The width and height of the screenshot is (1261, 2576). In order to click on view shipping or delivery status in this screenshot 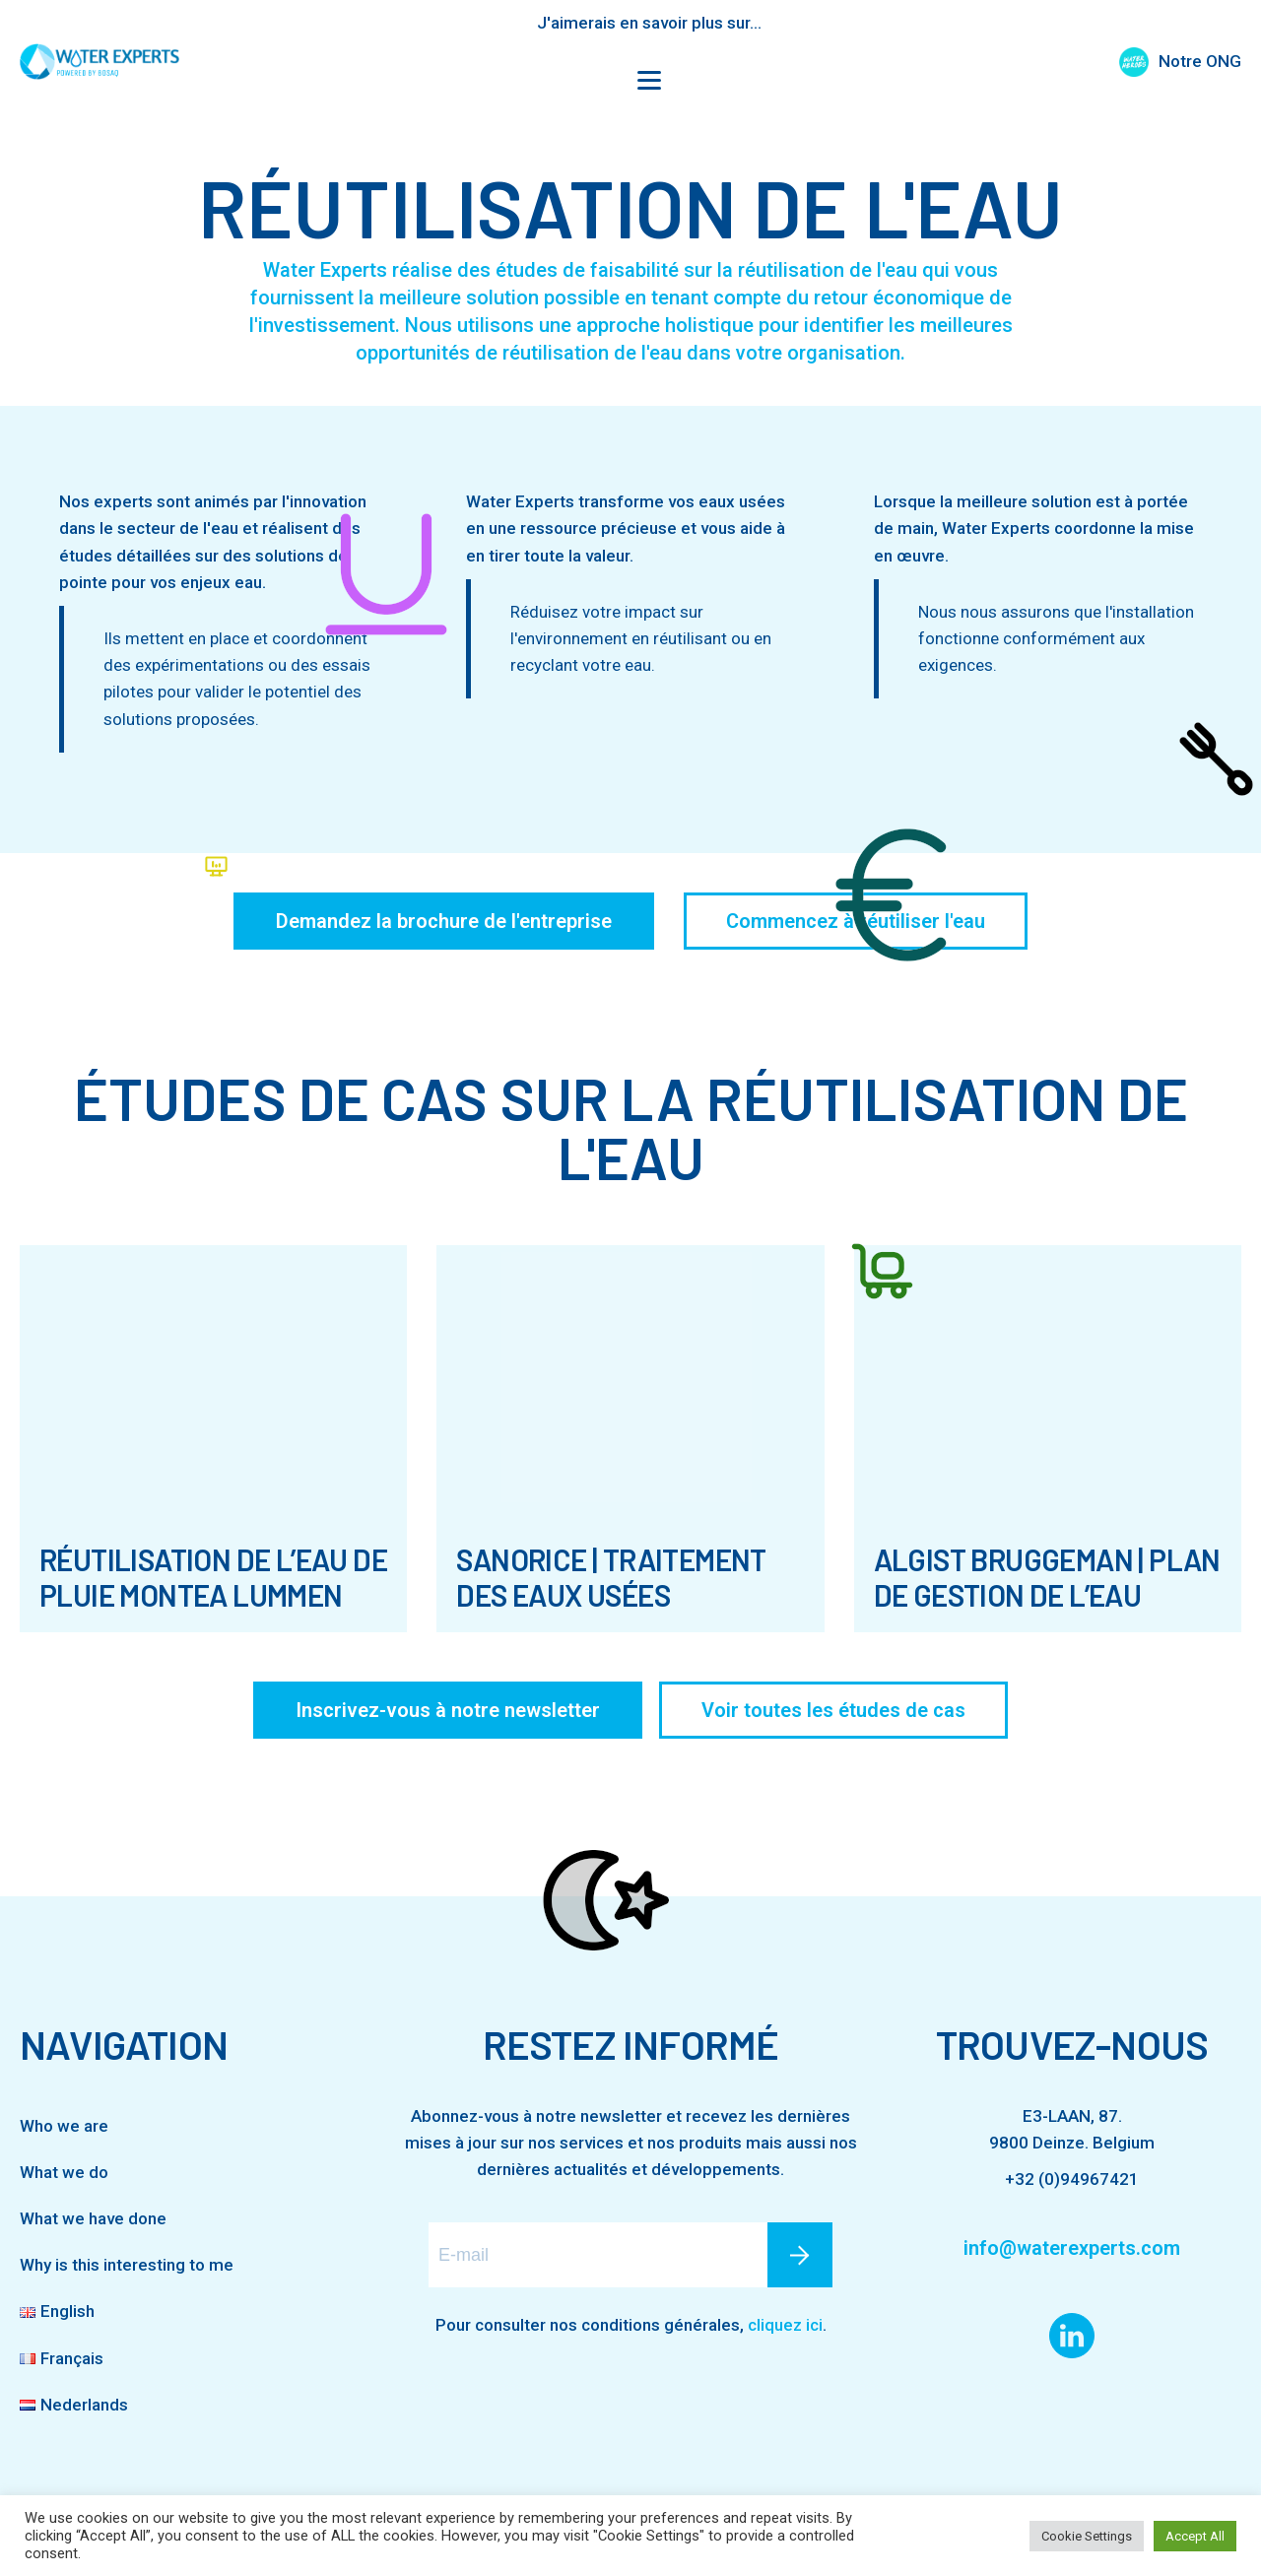, I will do `click(882, 1271)`.